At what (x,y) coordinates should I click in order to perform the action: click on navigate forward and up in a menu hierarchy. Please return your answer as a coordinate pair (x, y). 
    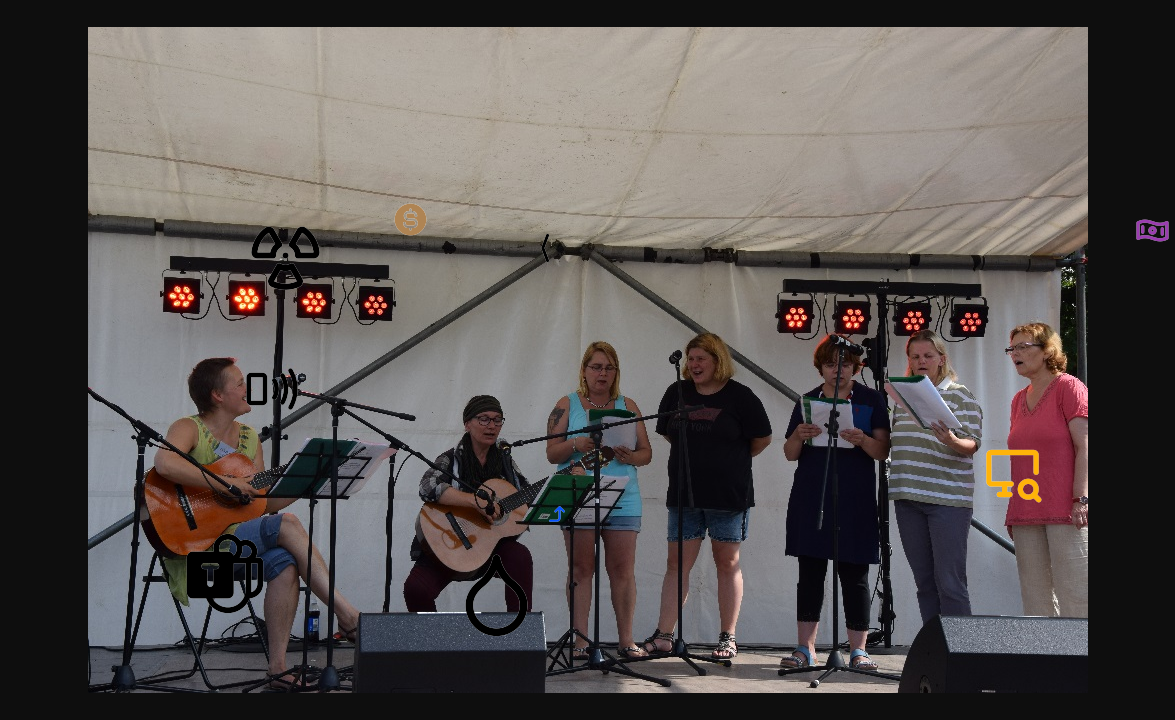
    Looking at the image, I should click on (556, 514).